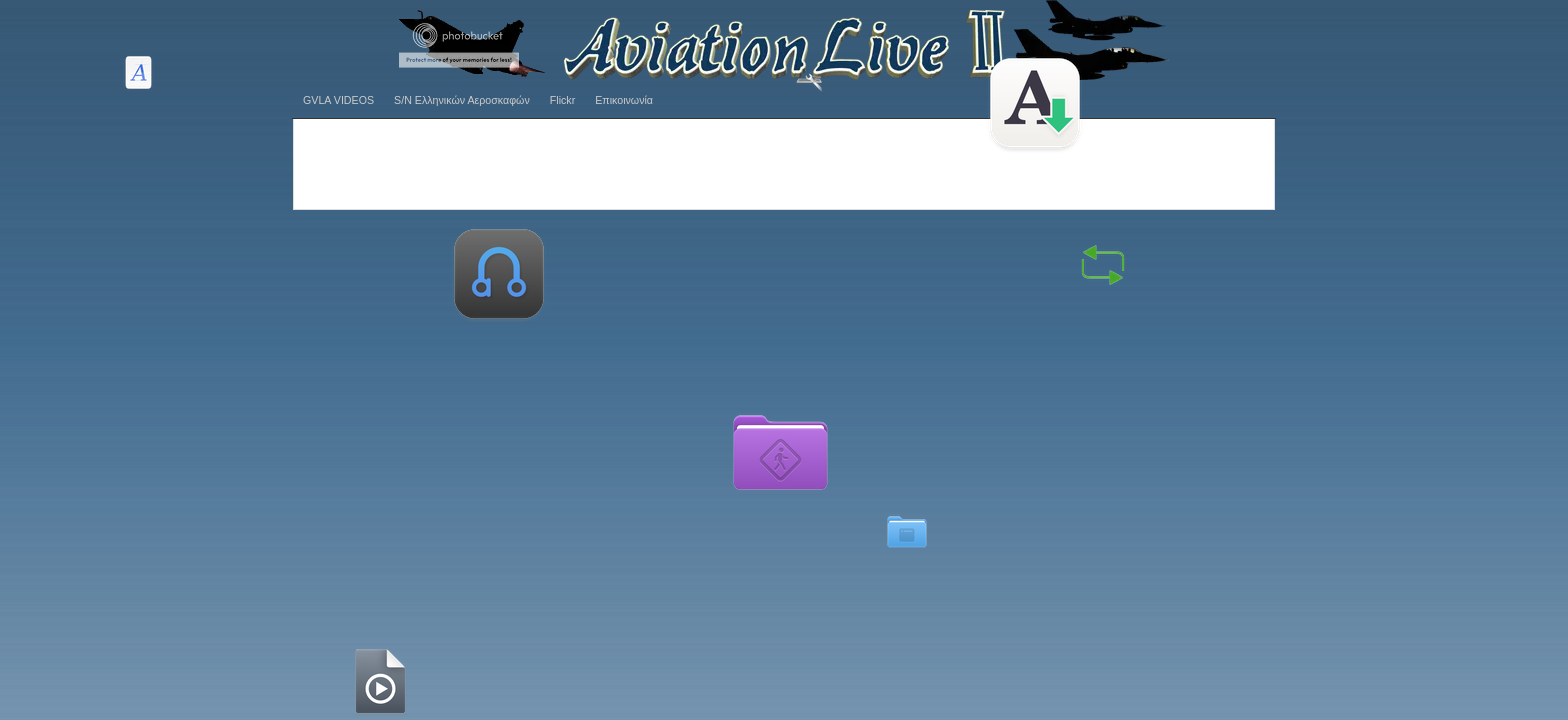 The height and width of the screenshot is (720, 1568). What do you see at coordinates (780, 452) in the screenshot?
I see `access public or shared folder` at bounding box center [780, 452].